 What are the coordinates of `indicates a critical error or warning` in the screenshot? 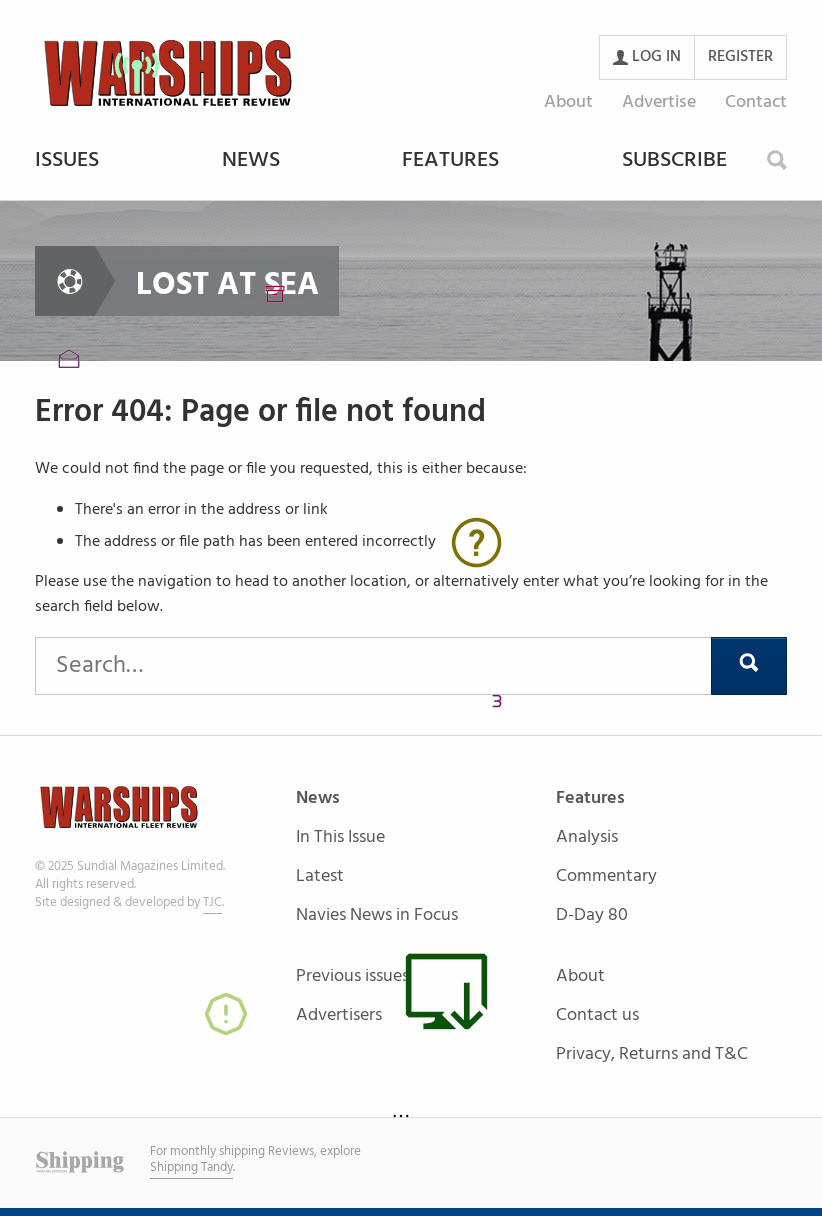 It's located at (226, 1014).